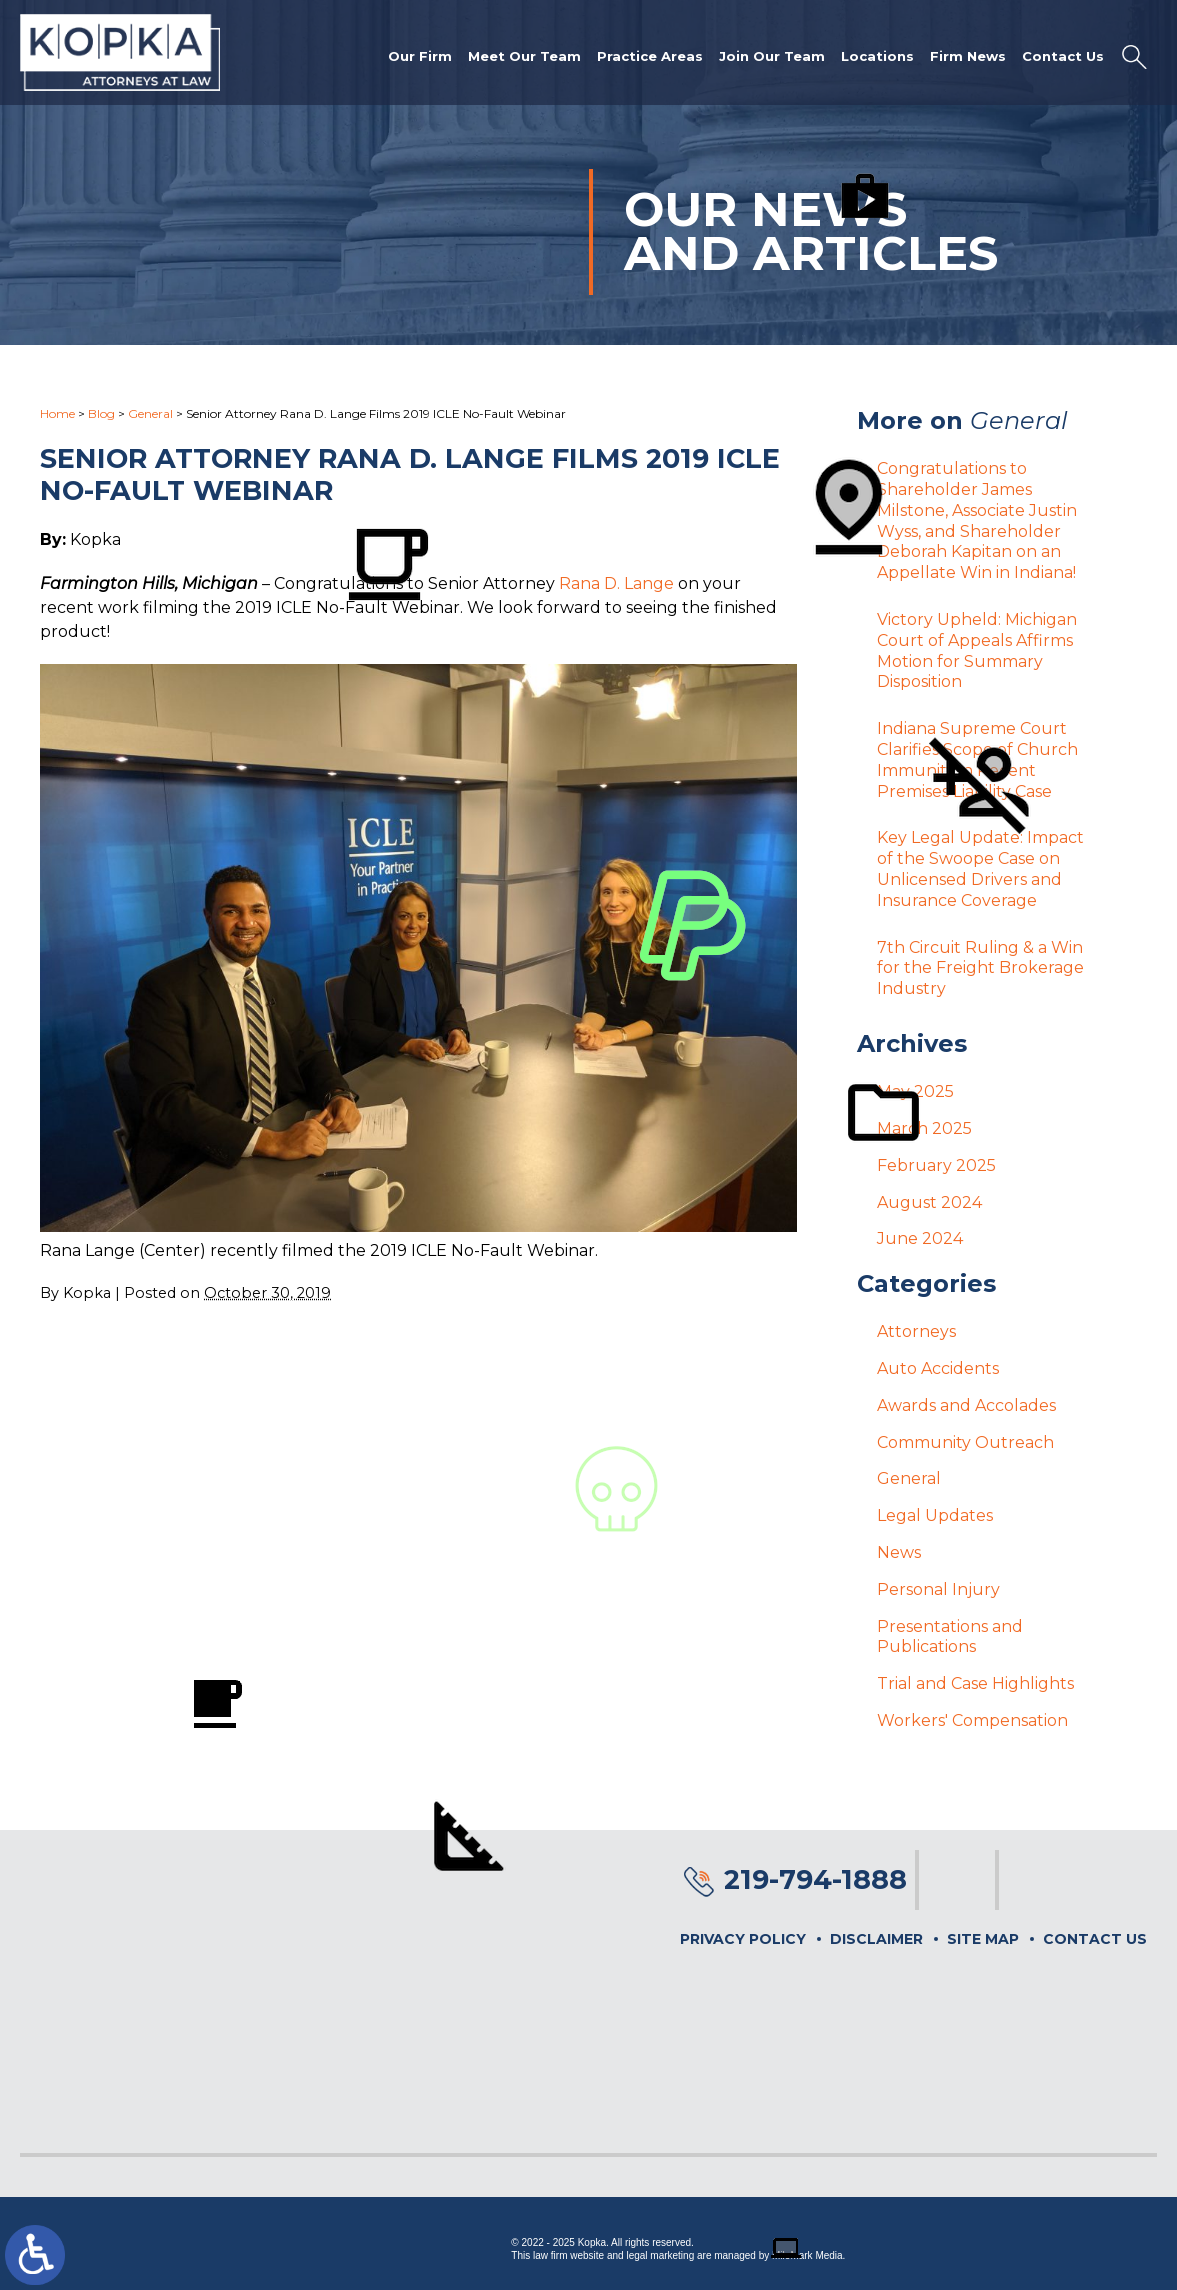 This screenshot has width=1177, height=2290. I want to click on pay with PayPal, so click(690, 925).